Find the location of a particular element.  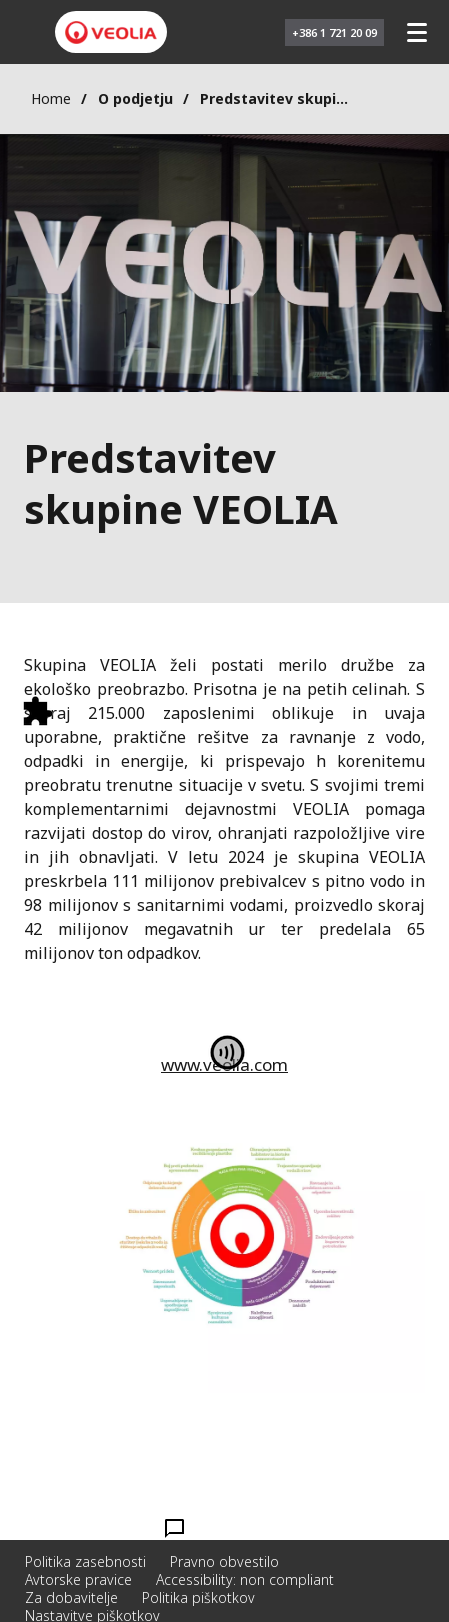

tap to pay with contactless payment is located at coordinates (227, 1052).